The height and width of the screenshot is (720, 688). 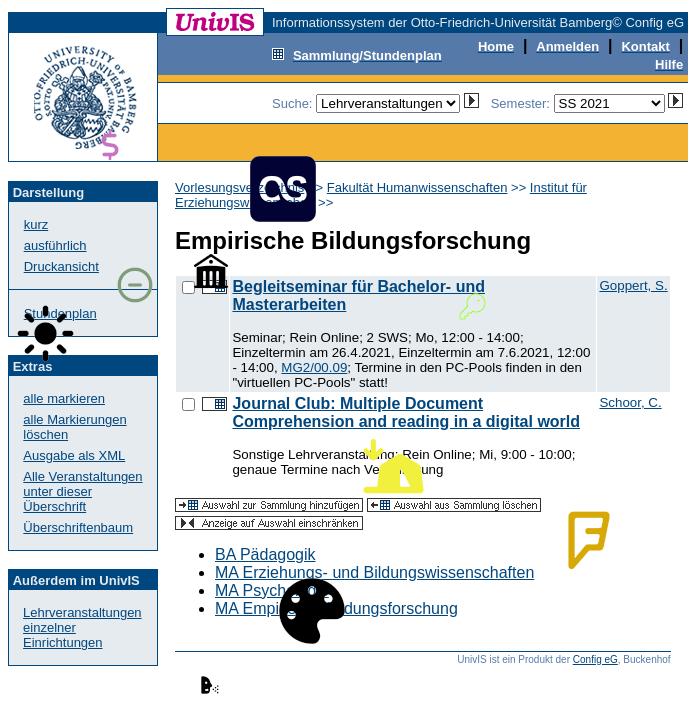 I want to click on access library or archives, so click(x=211, y=271).